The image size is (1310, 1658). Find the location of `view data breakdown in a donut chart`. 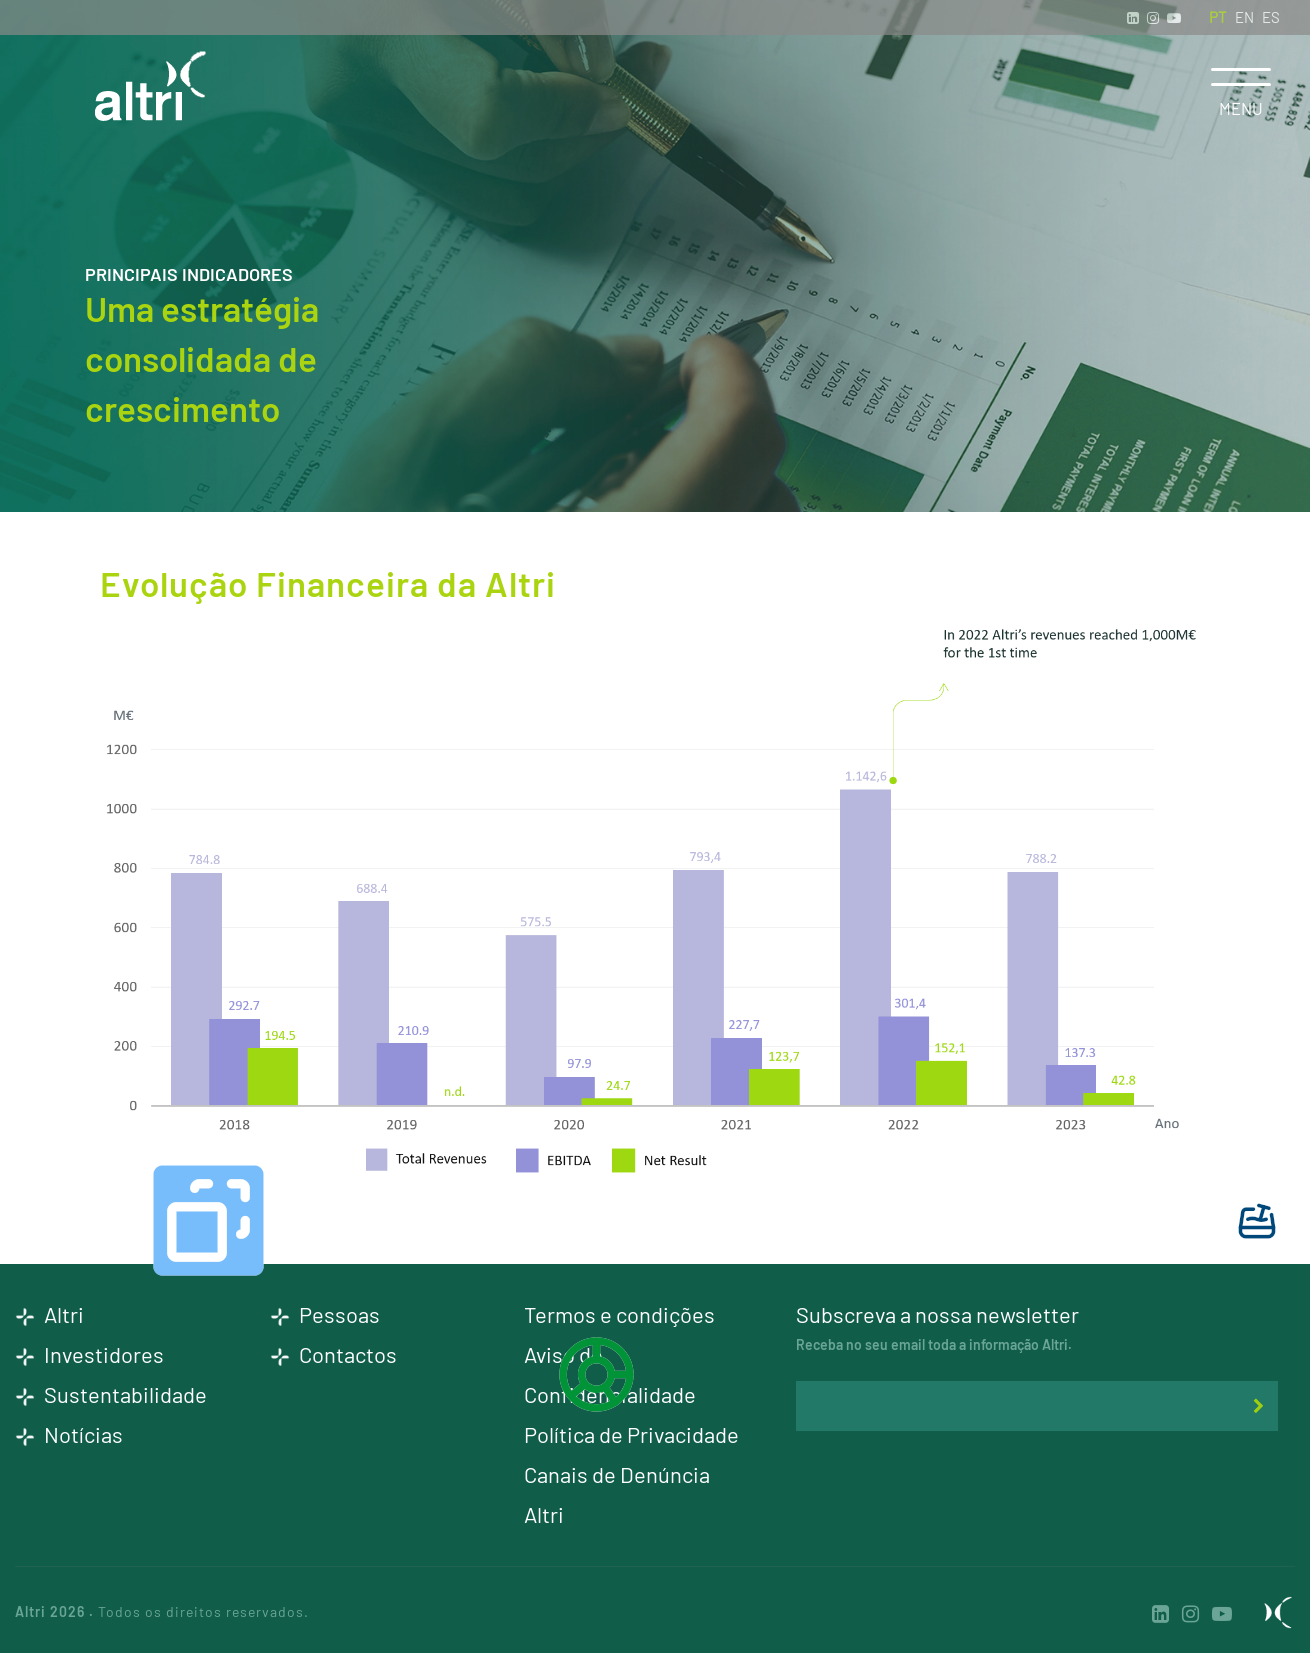

view data breakdown in a donut chart is located at coordinates (596, 1374).